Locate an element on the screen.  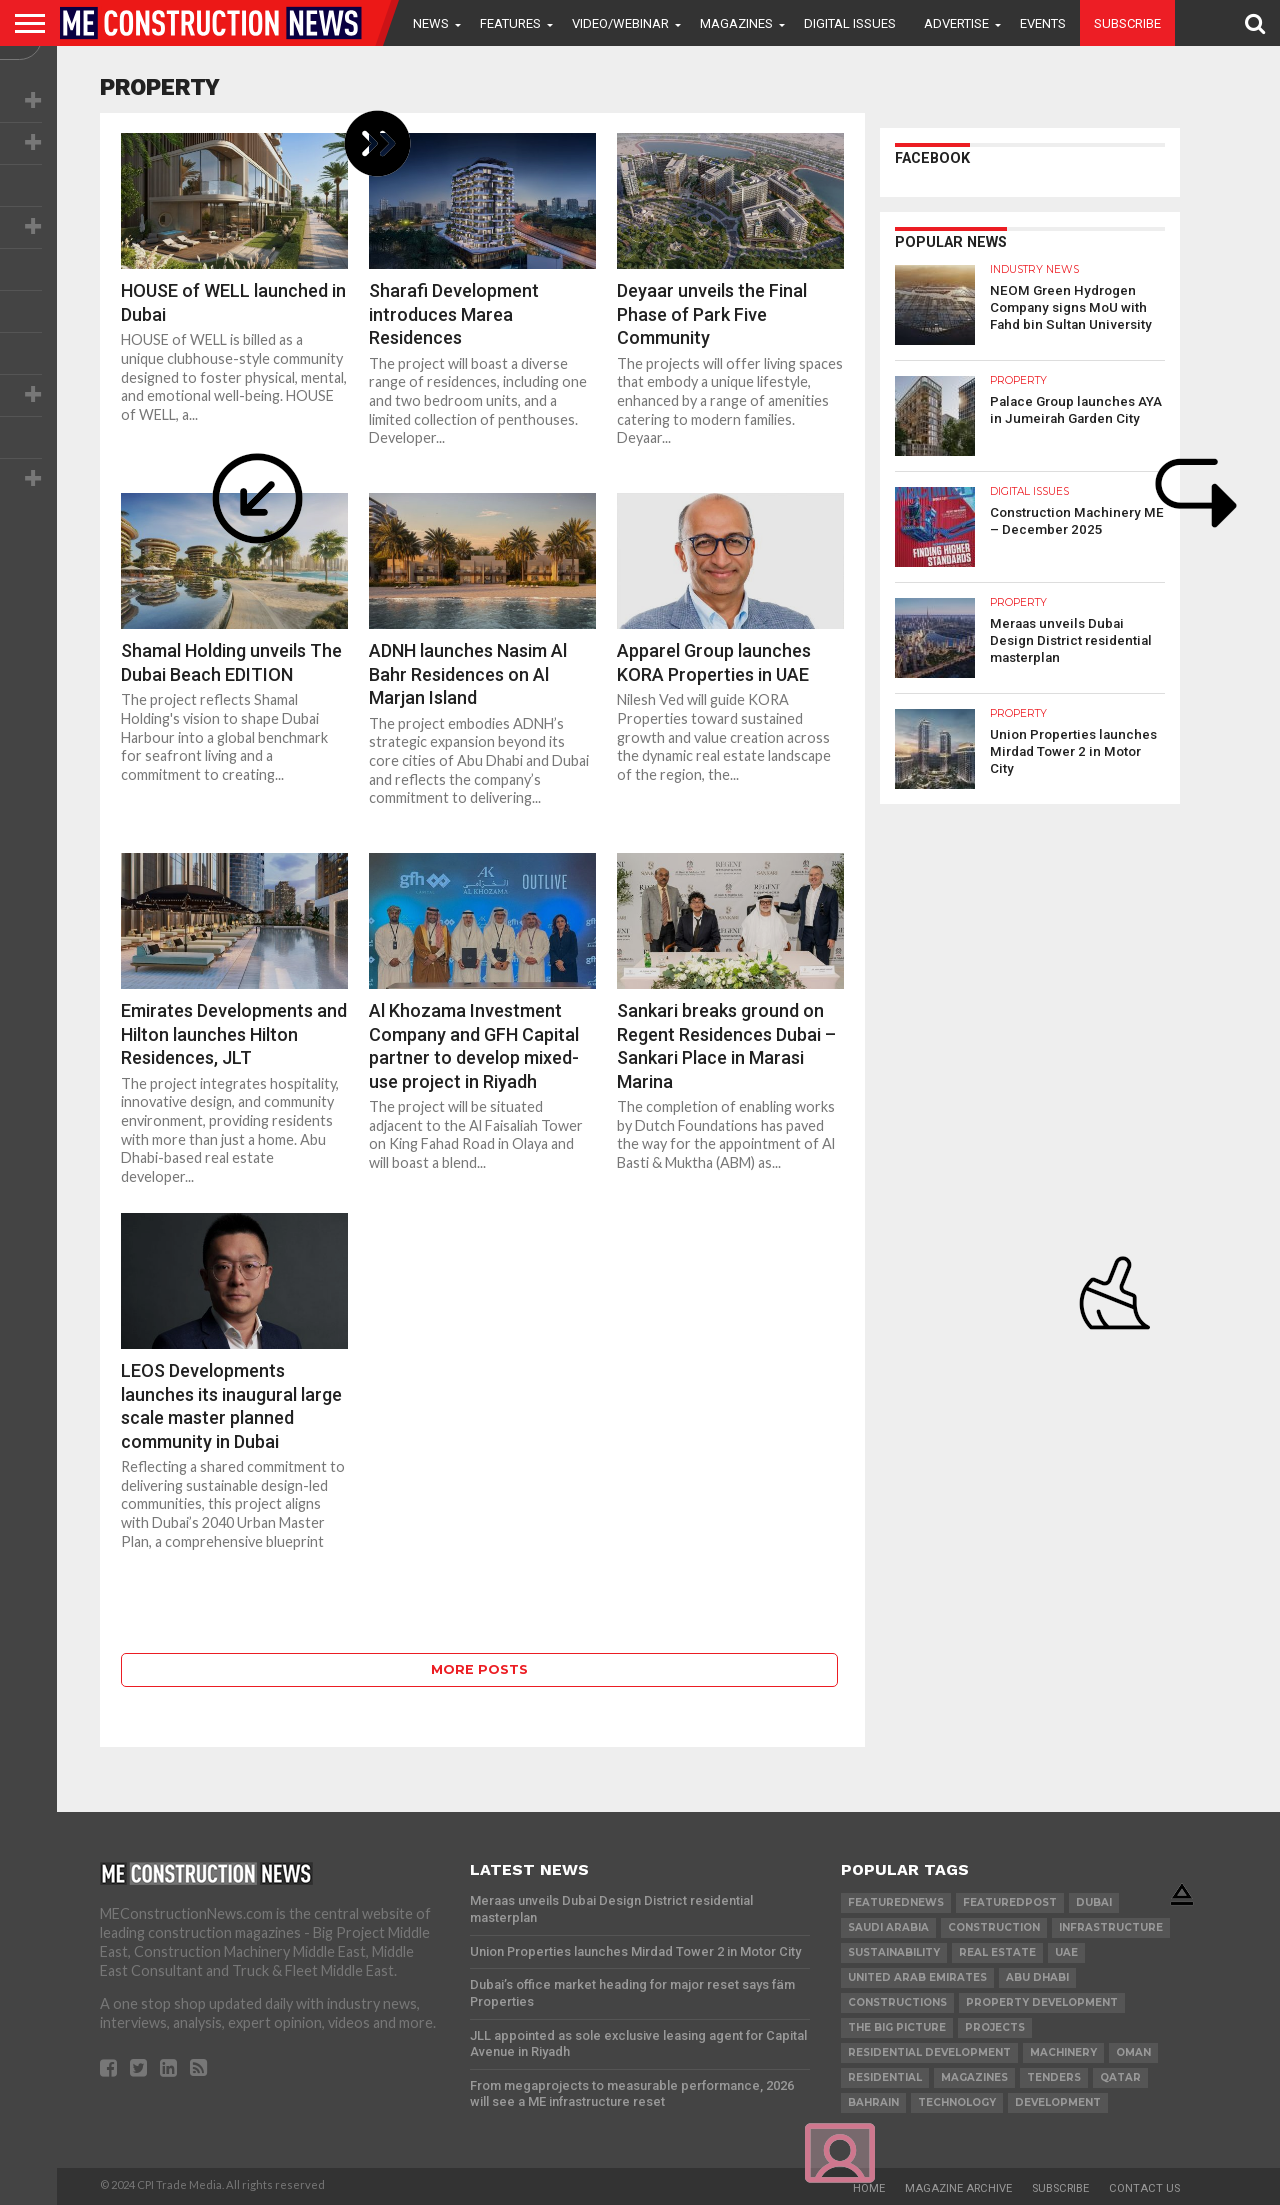
skip forward or advance to next item is located at coordinates (377, 143).